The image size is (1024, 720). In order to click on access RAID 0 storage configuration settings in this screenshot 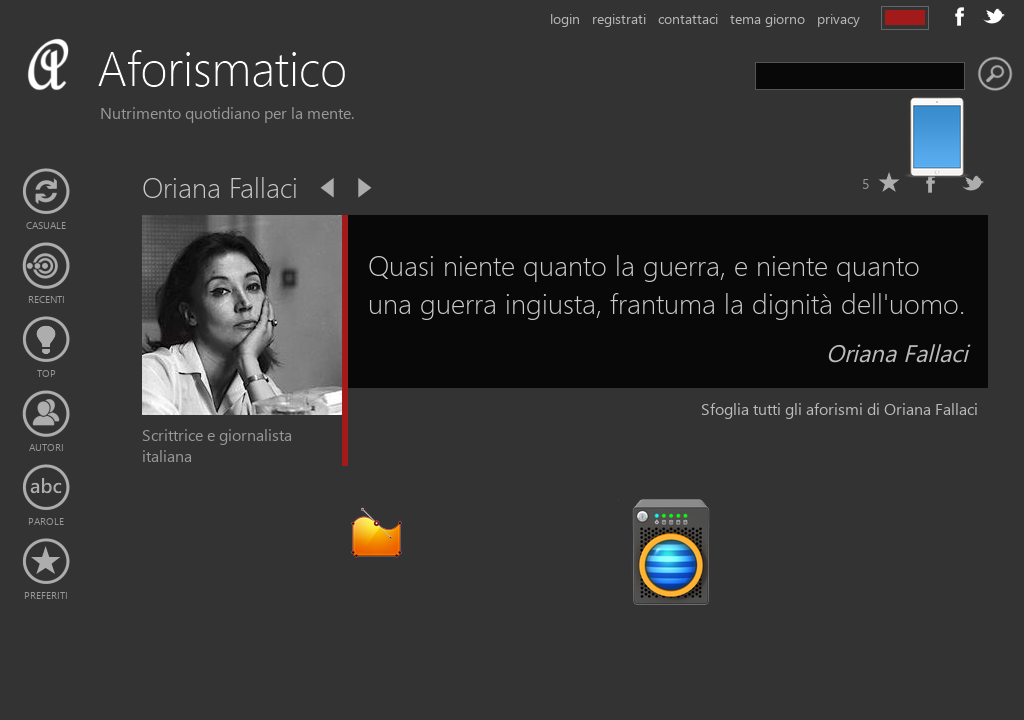, I will do `click(671, 552)`.